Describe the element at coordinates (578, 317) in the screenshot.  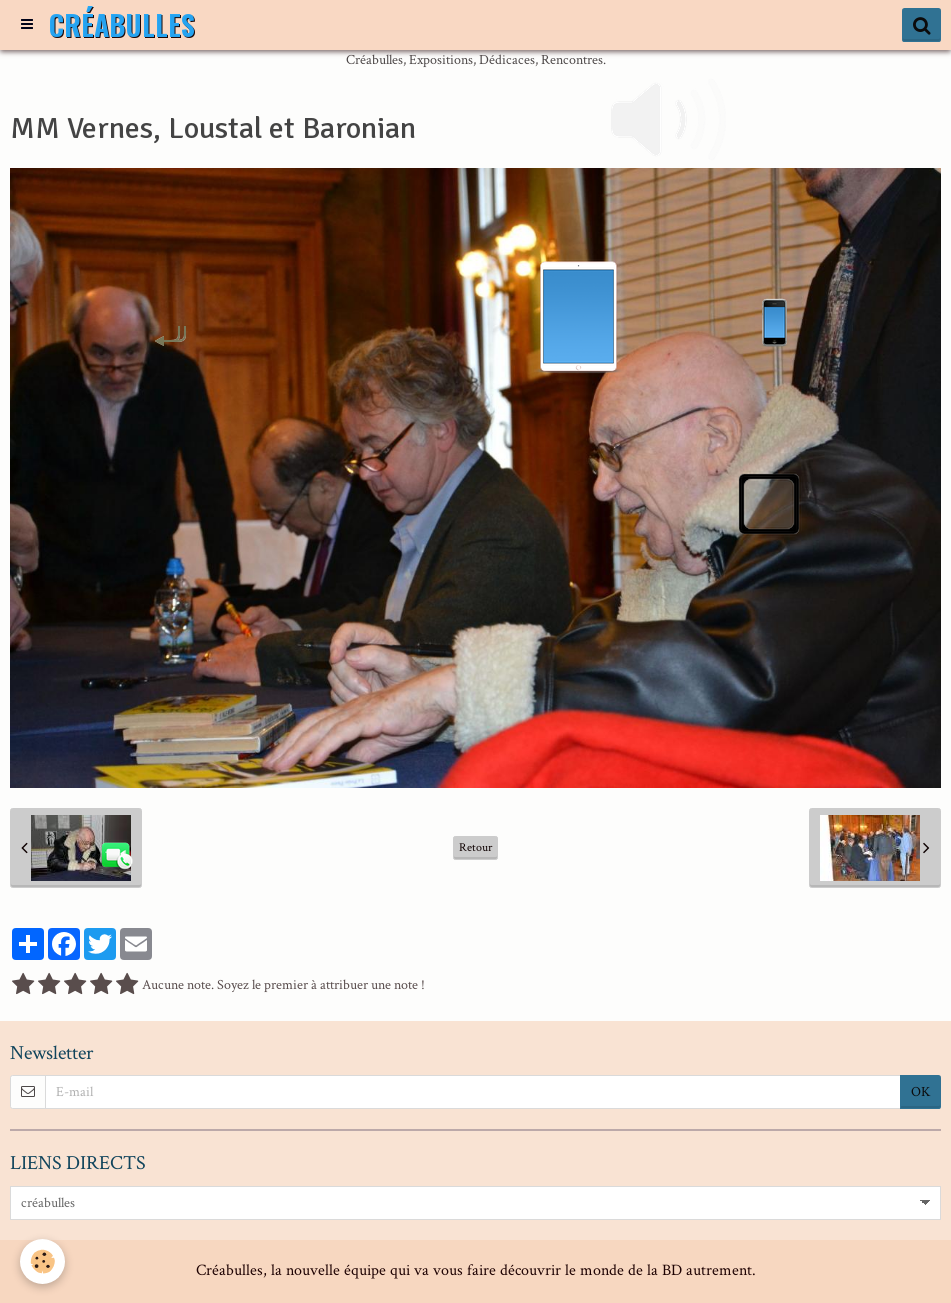
I see `connected iPad Pro device` at that location.